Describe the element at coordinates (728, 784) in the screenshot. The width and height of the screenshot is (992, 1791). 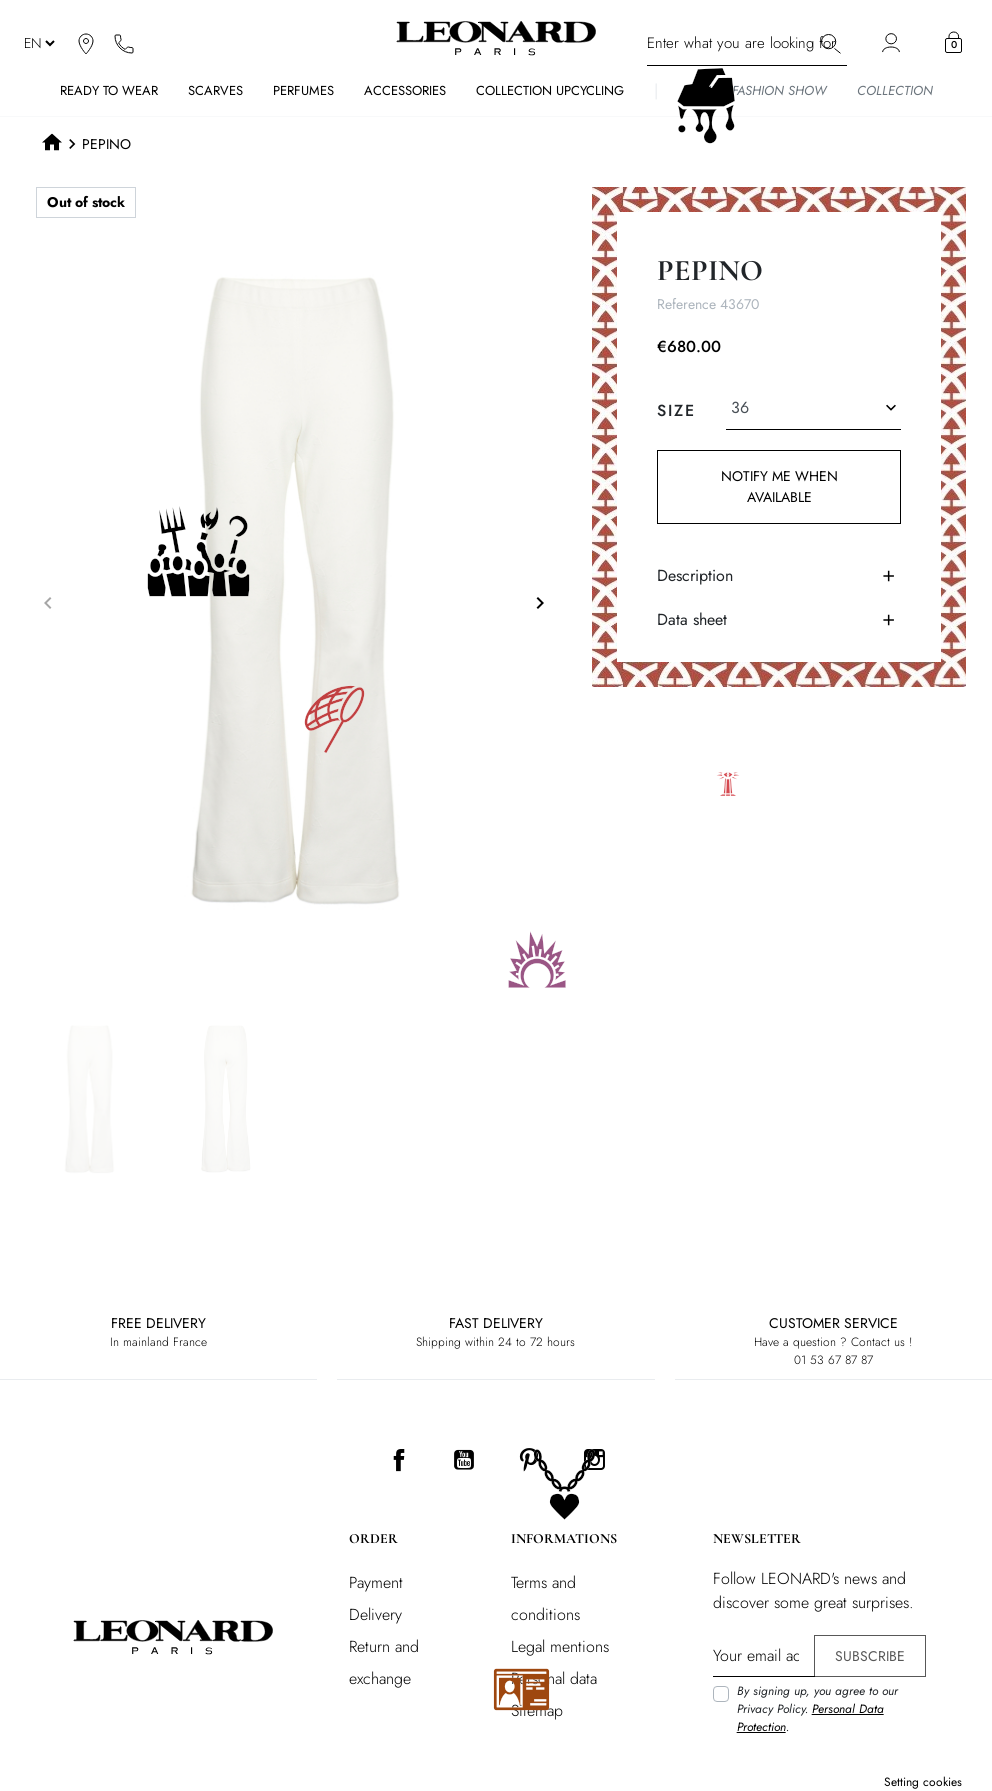
I see `indicates an enemy stronghold or boss location` at that location.